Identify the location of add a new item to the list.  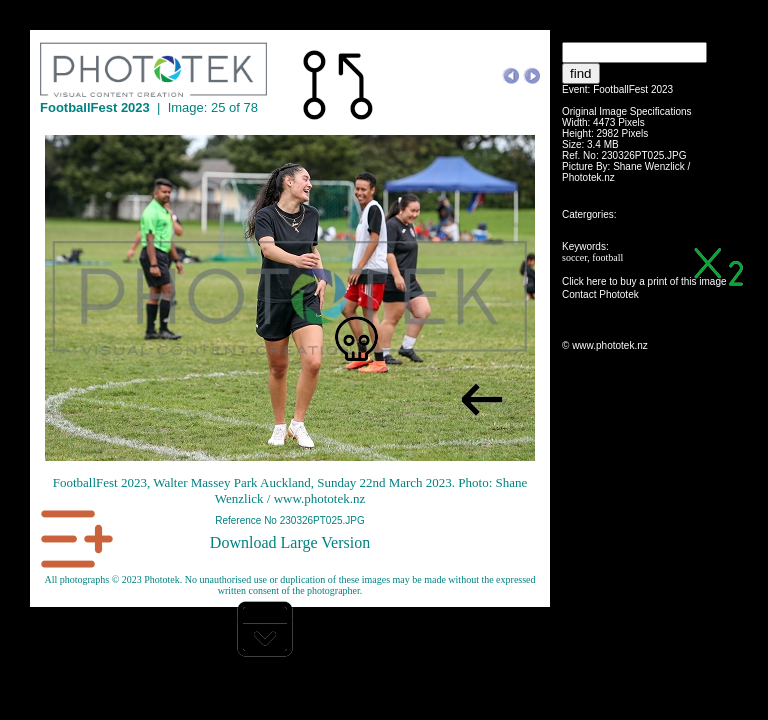
(77, 539).